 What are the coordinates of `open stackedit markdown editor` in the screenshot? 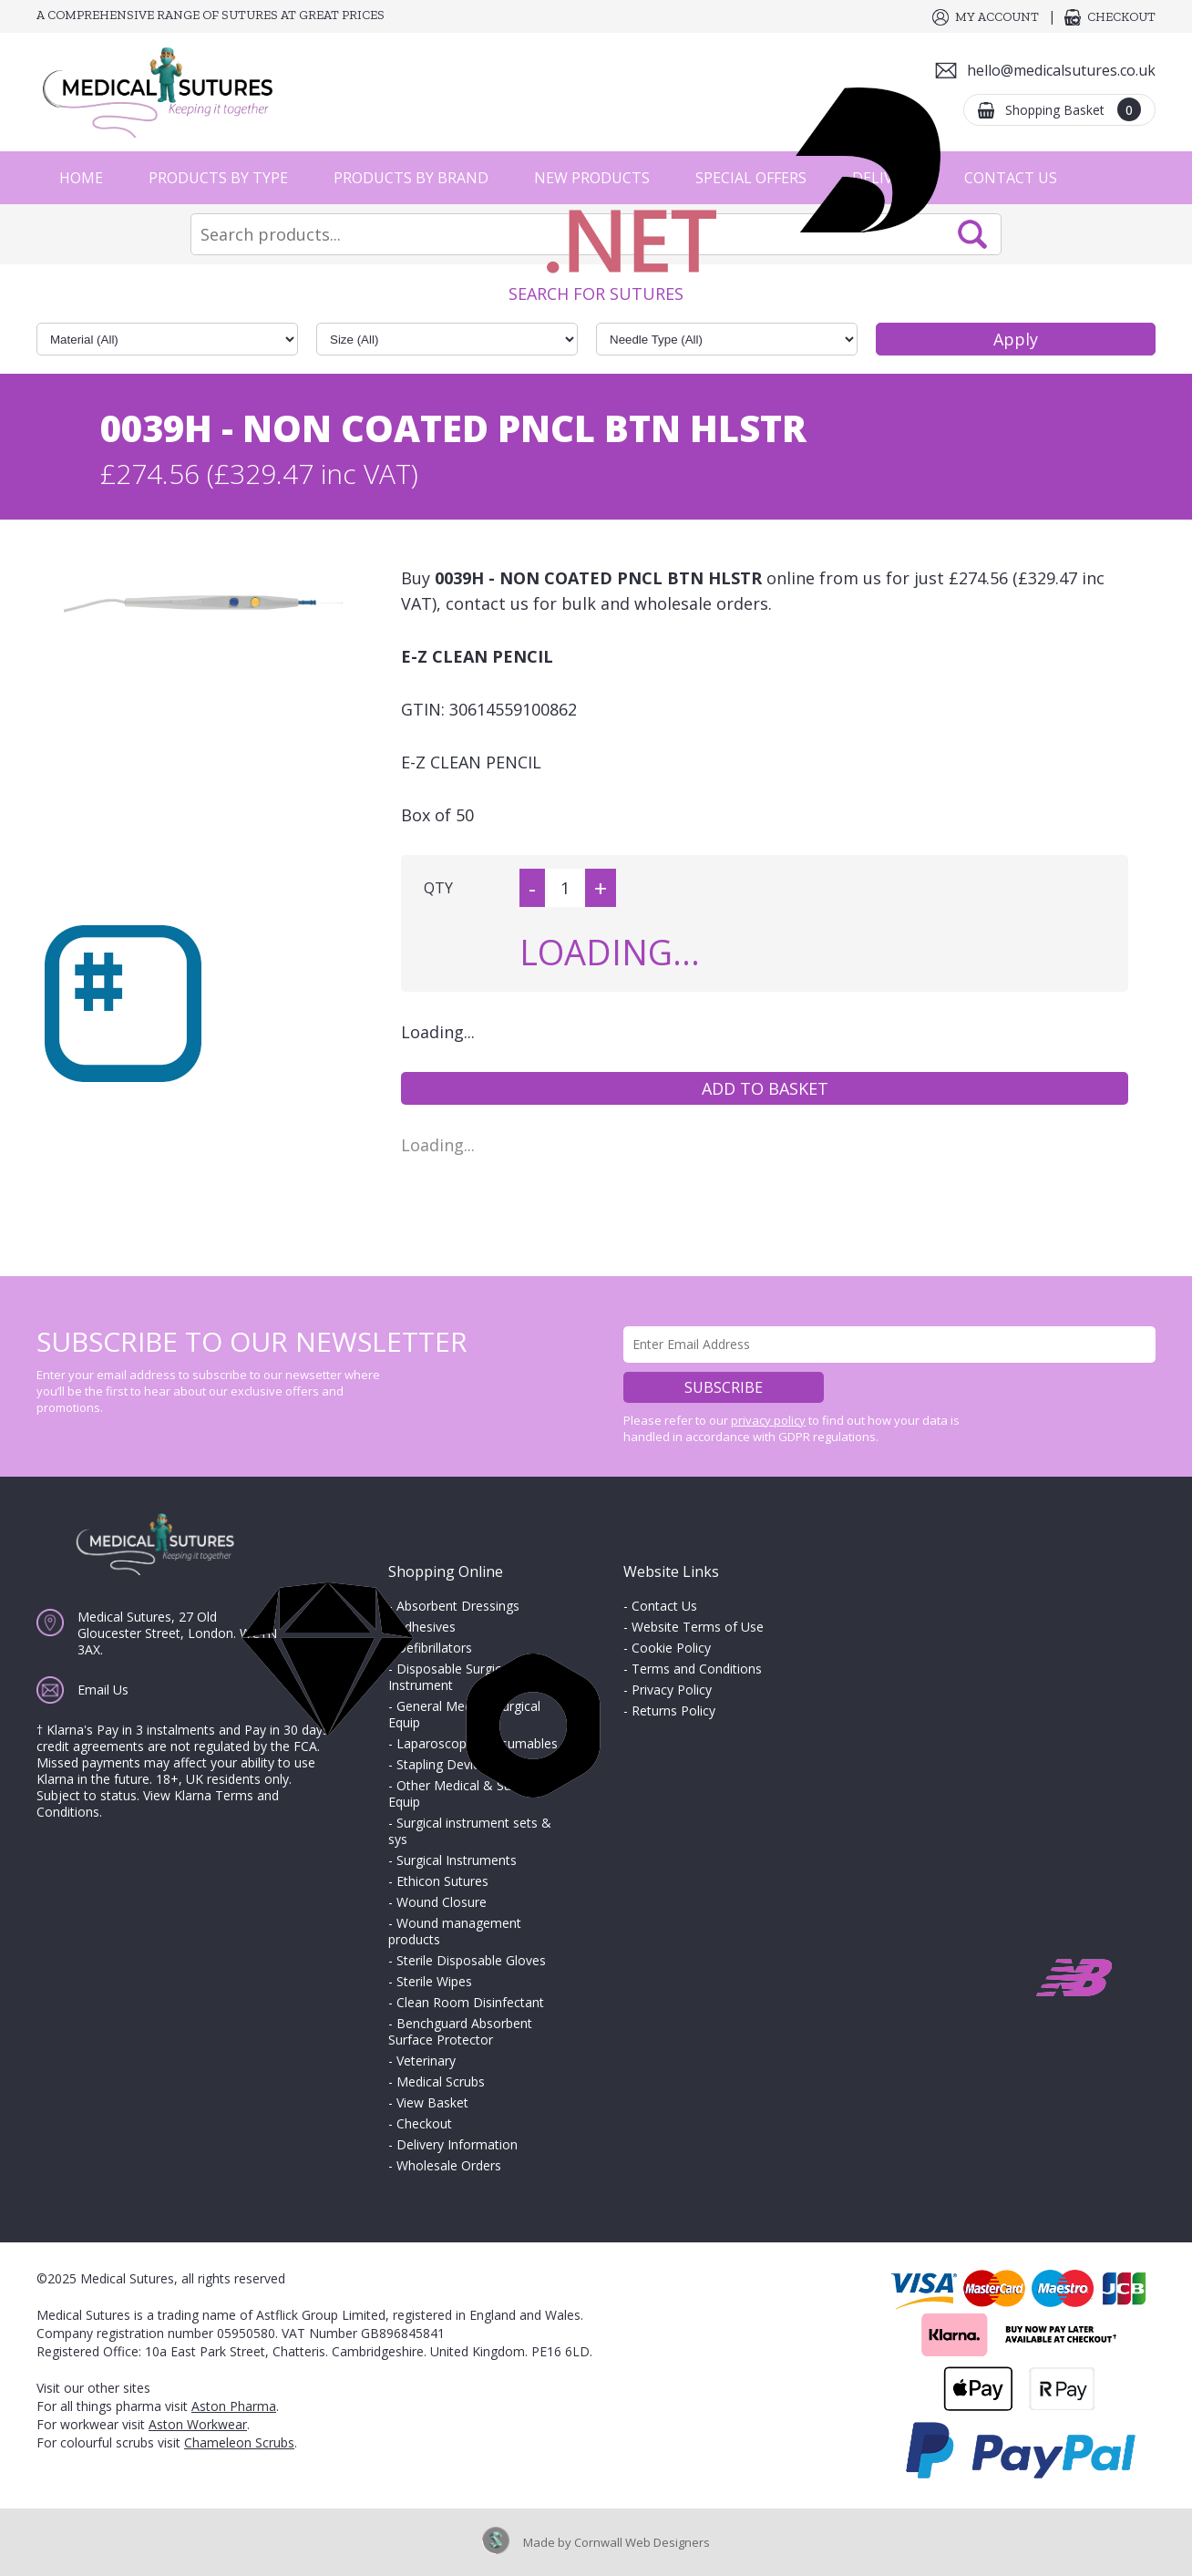 It's located at (123, 1004).